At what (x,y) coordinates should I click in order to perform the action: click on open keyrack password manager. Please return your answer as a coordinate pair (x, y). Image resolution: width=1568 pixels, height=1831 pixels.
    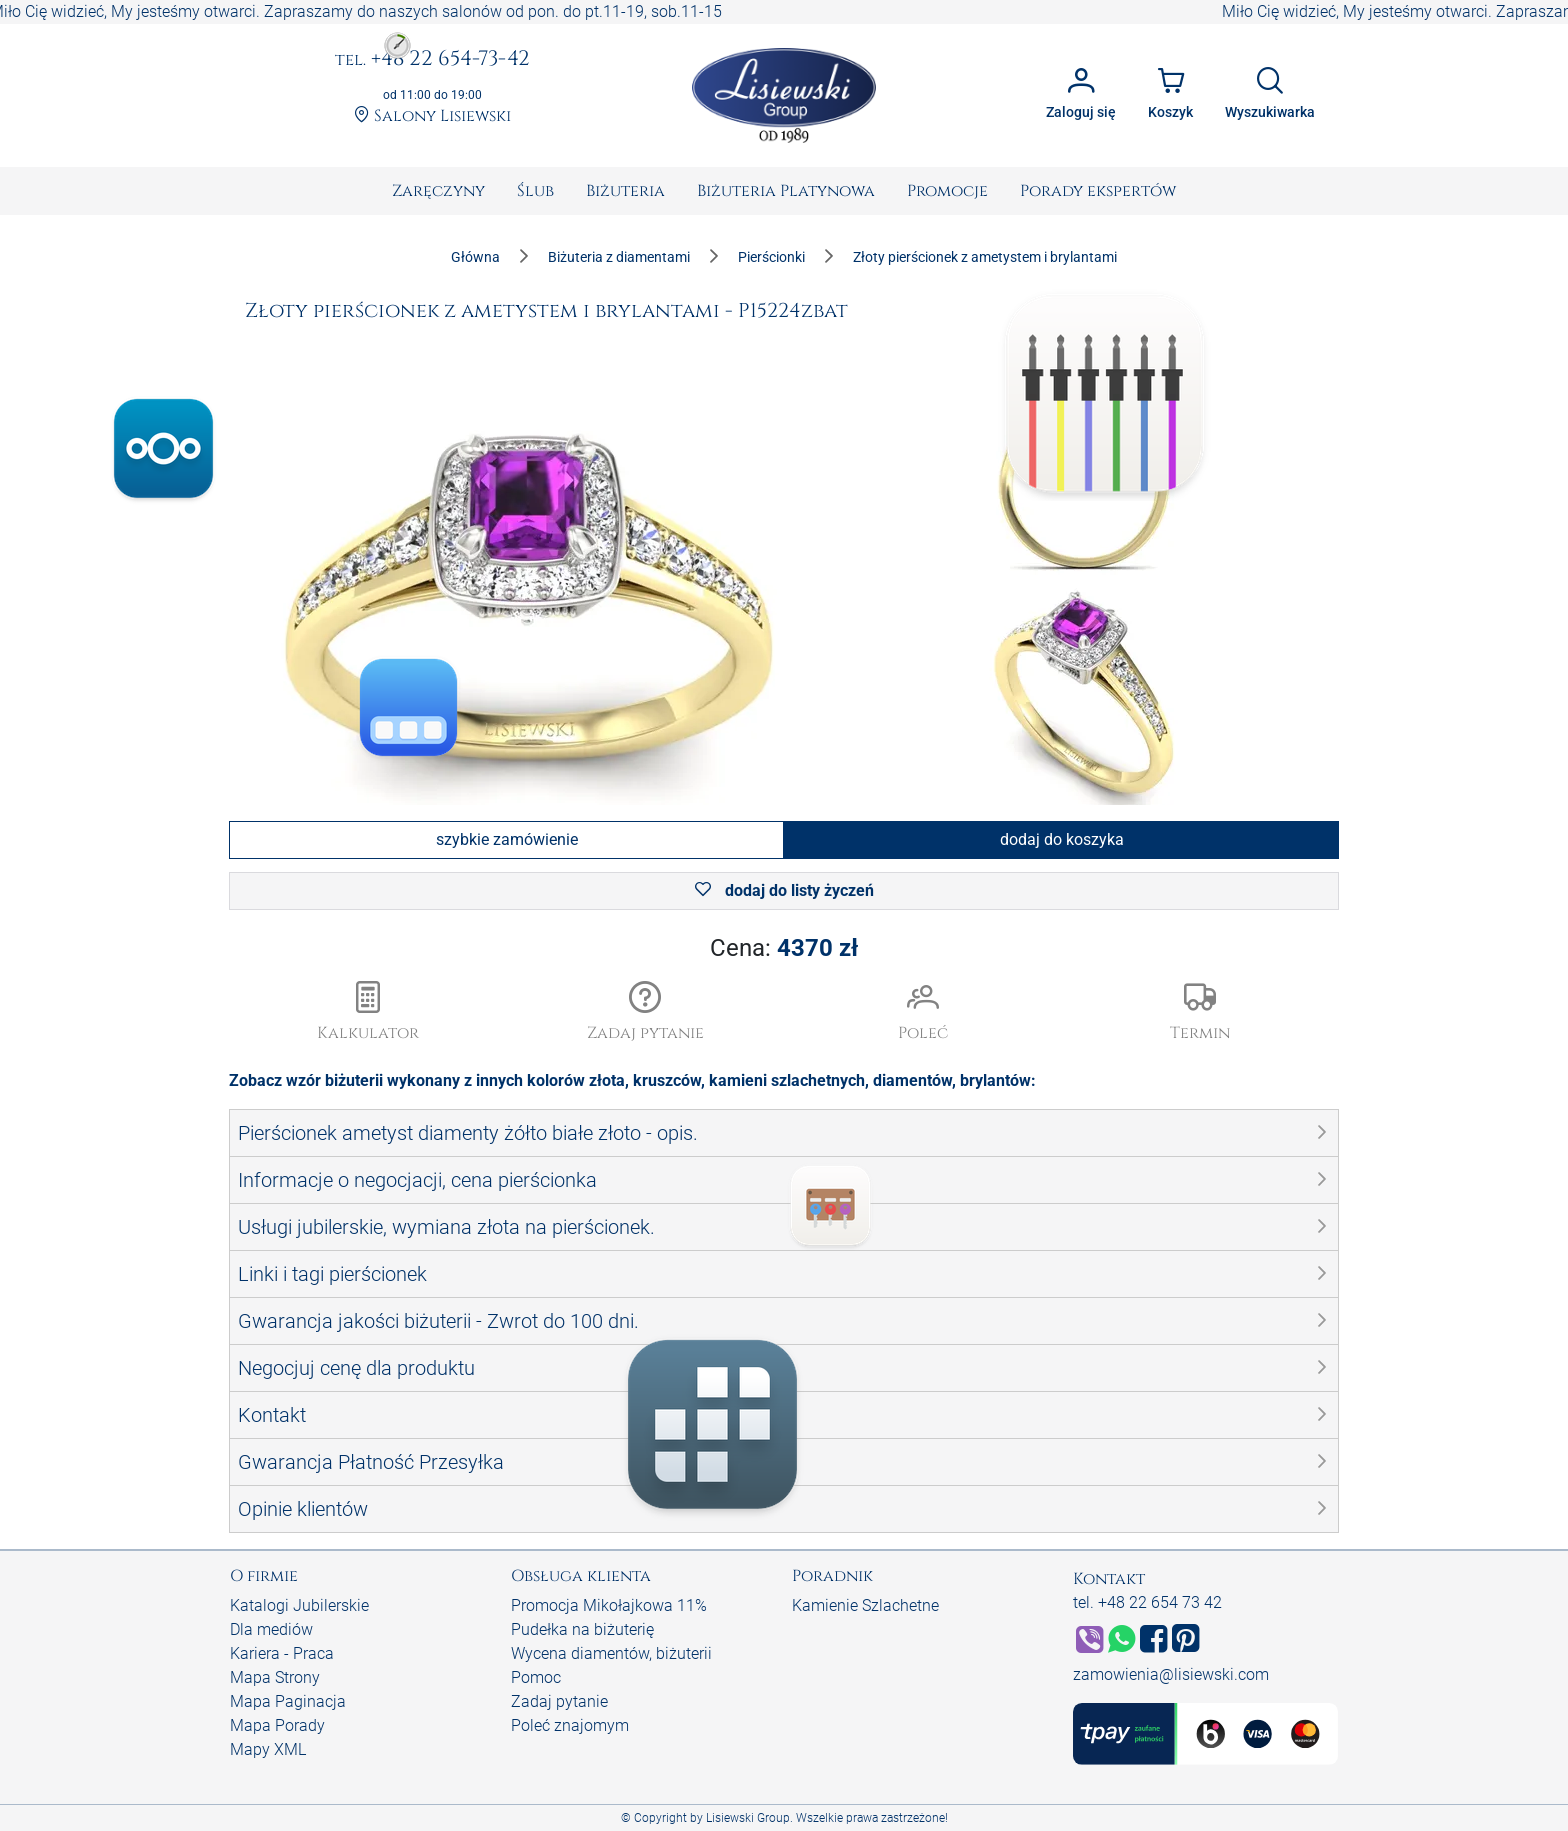
    Looking at the image, I should click on (830, 1205).